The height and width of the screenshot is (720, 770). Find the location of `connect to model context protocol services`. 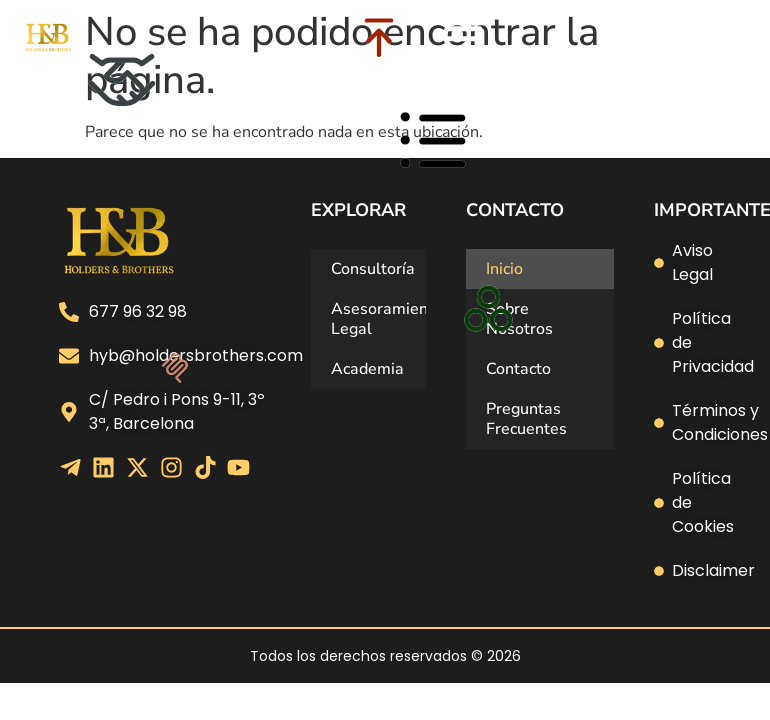

connect to model context protocol services is located at coordinates (175, 368).